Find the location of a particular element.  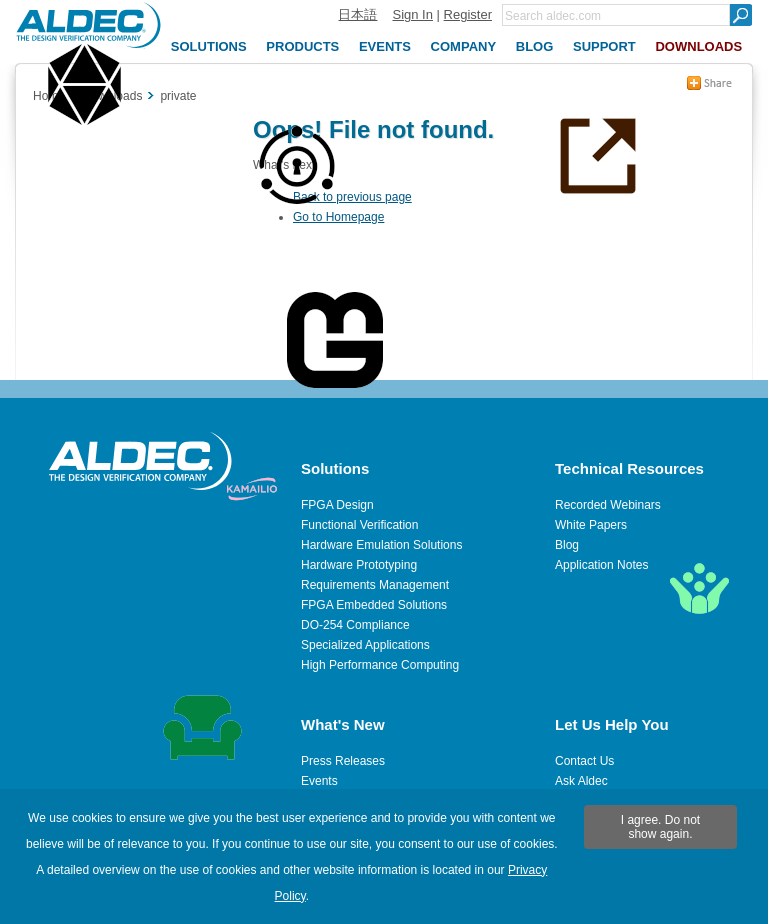

fusionauth identity and authentication service logo is located at coordinates (297, 165).